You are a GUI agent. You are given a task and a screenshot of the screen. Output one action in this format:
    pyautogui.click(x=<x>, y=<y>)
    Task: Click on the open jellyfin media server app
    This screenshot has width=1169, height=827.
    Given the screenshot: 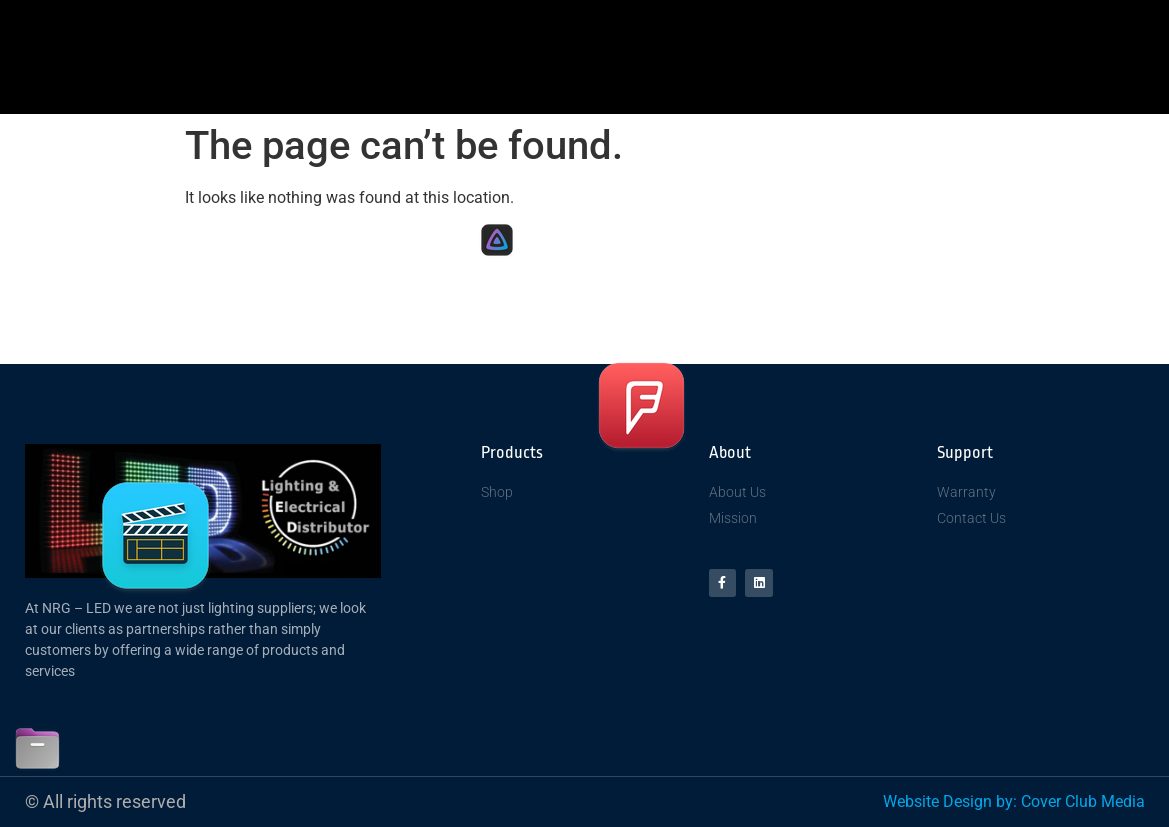 What is the action you would take?
    pyautogui.click(x=497, y=240)
    